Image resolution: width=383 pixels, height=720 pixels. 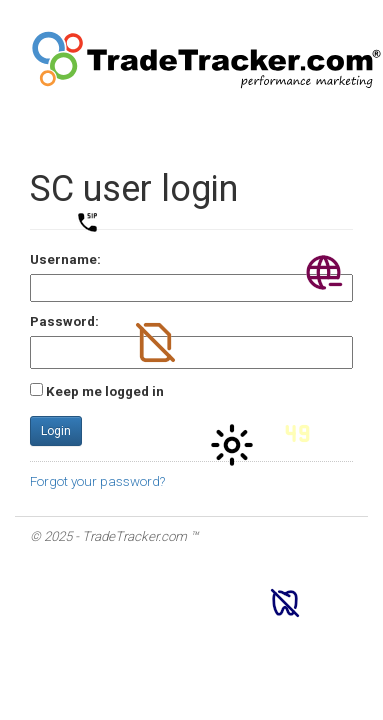 I want to click on file unavailable or inaccessible, so click(x=155, y=342).